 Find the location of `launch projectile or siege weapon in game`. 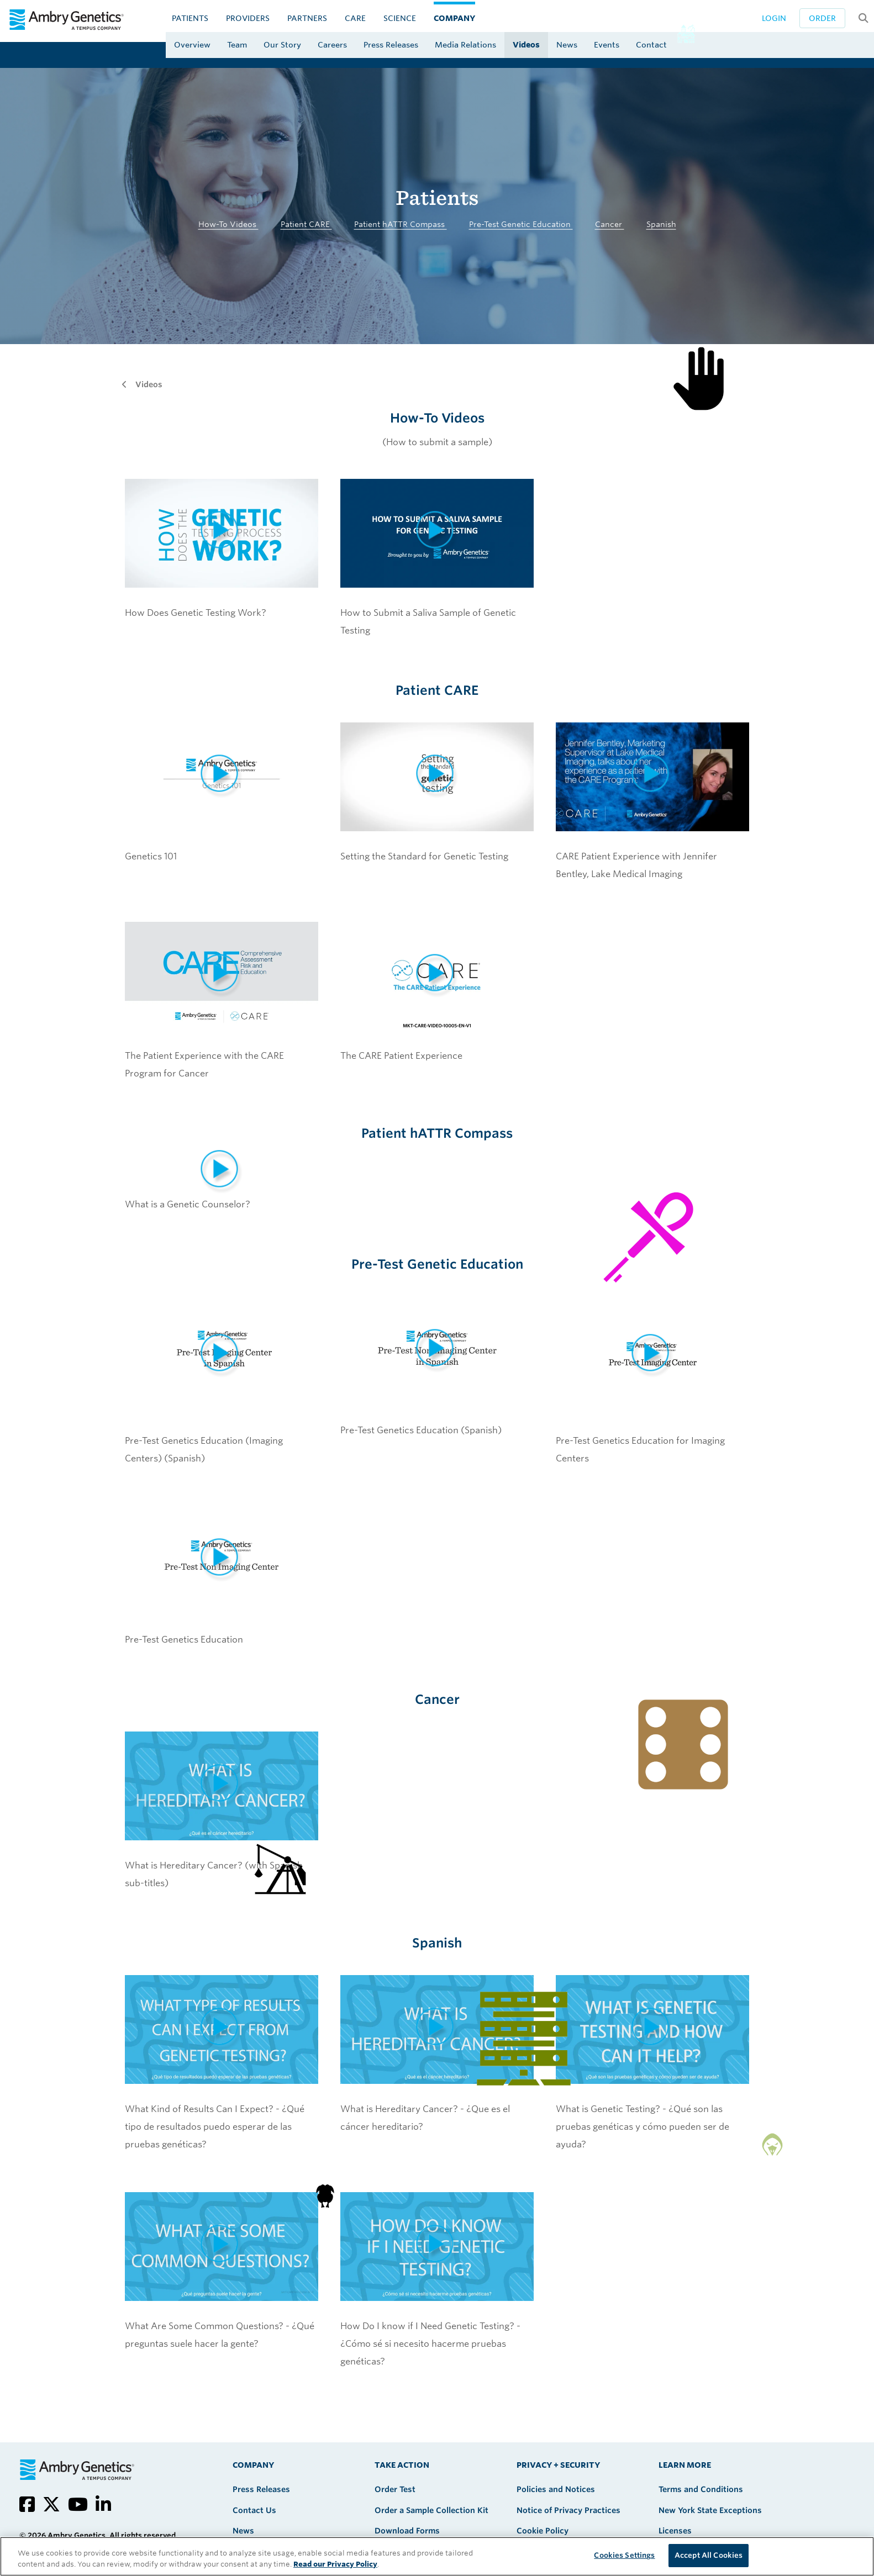

launch projectile or siege weapon in game is located at coordinates (280, 1867).